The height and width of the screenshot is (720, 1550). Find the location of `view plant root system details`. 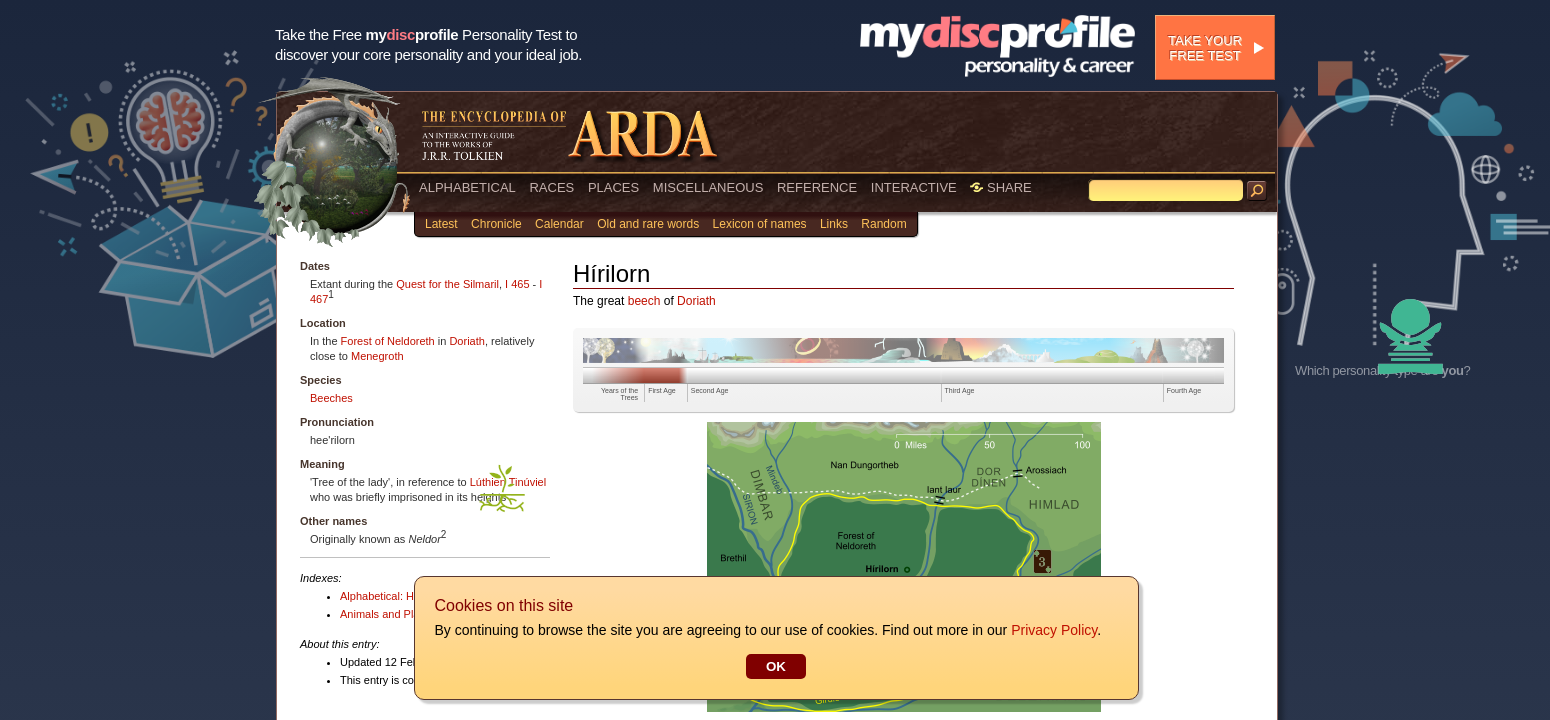

view plant root system details is located at coordinates (502, 488).